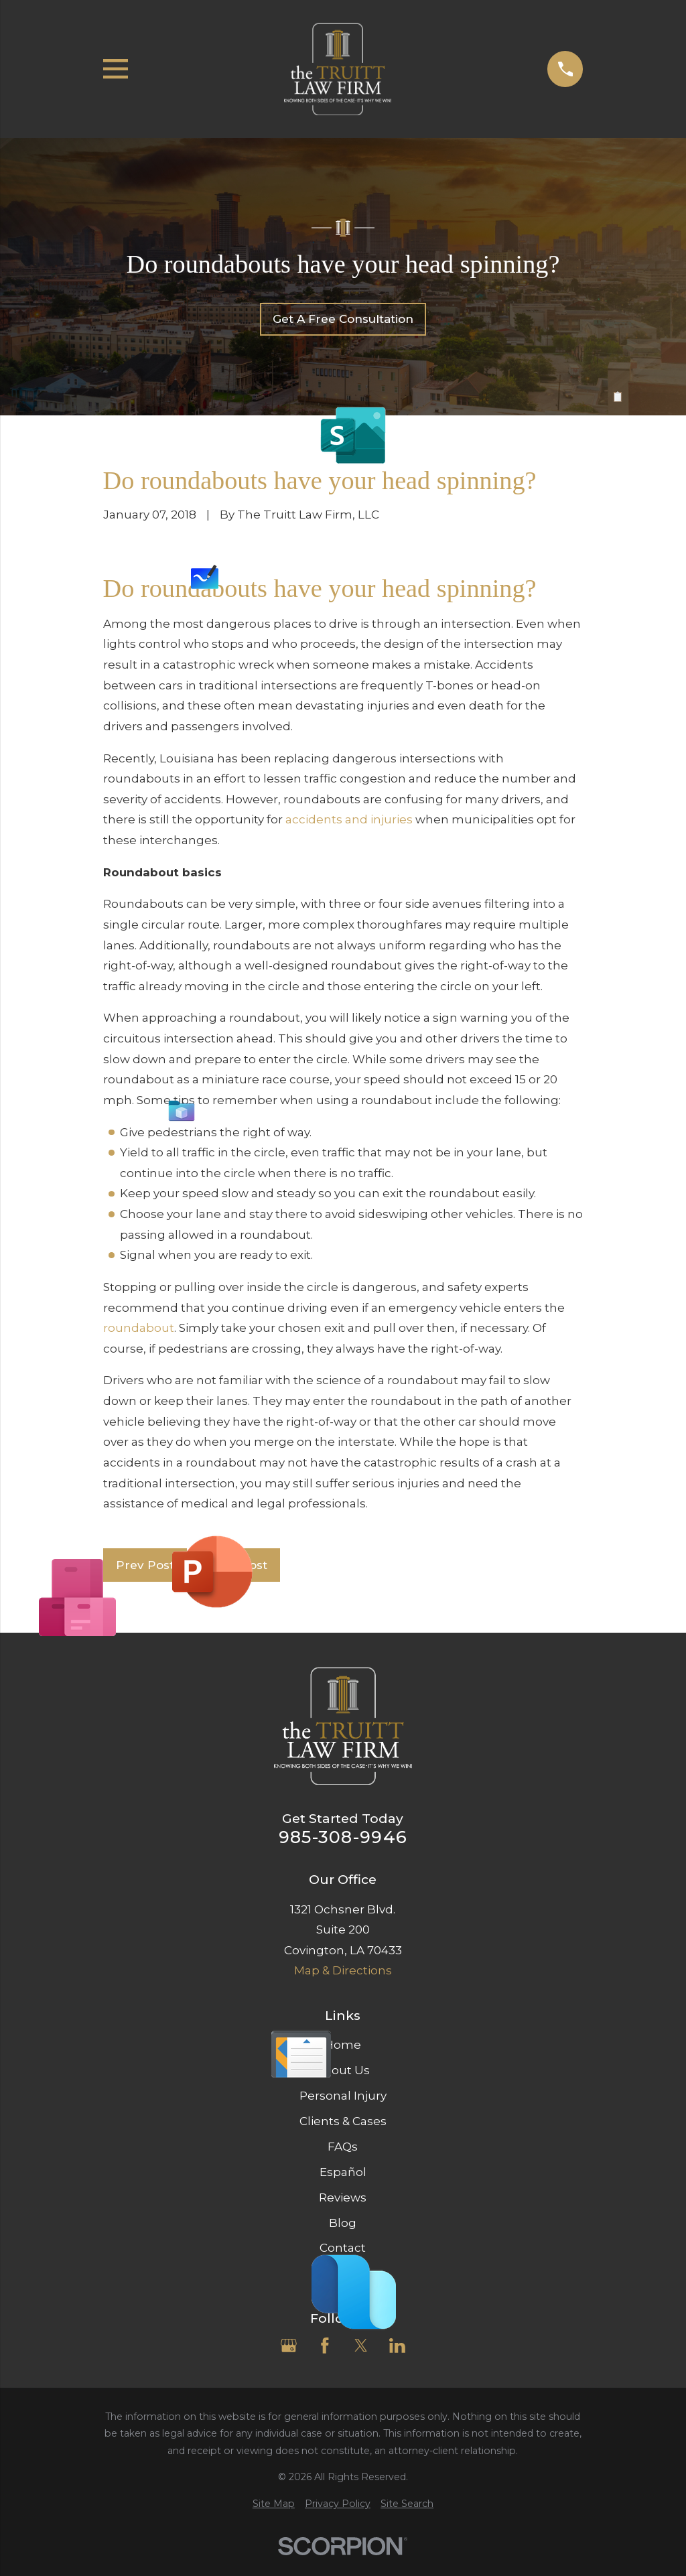  Describe the element at coordinates (354, 2292) in the screenshot. I see `open the supply chain management app` at that location.